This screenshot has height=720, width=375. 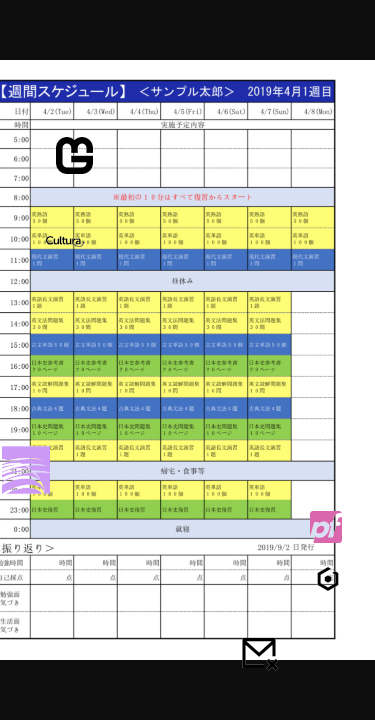 I want to click on navigate to the Cultura website or app, so click(x=65, y=241).